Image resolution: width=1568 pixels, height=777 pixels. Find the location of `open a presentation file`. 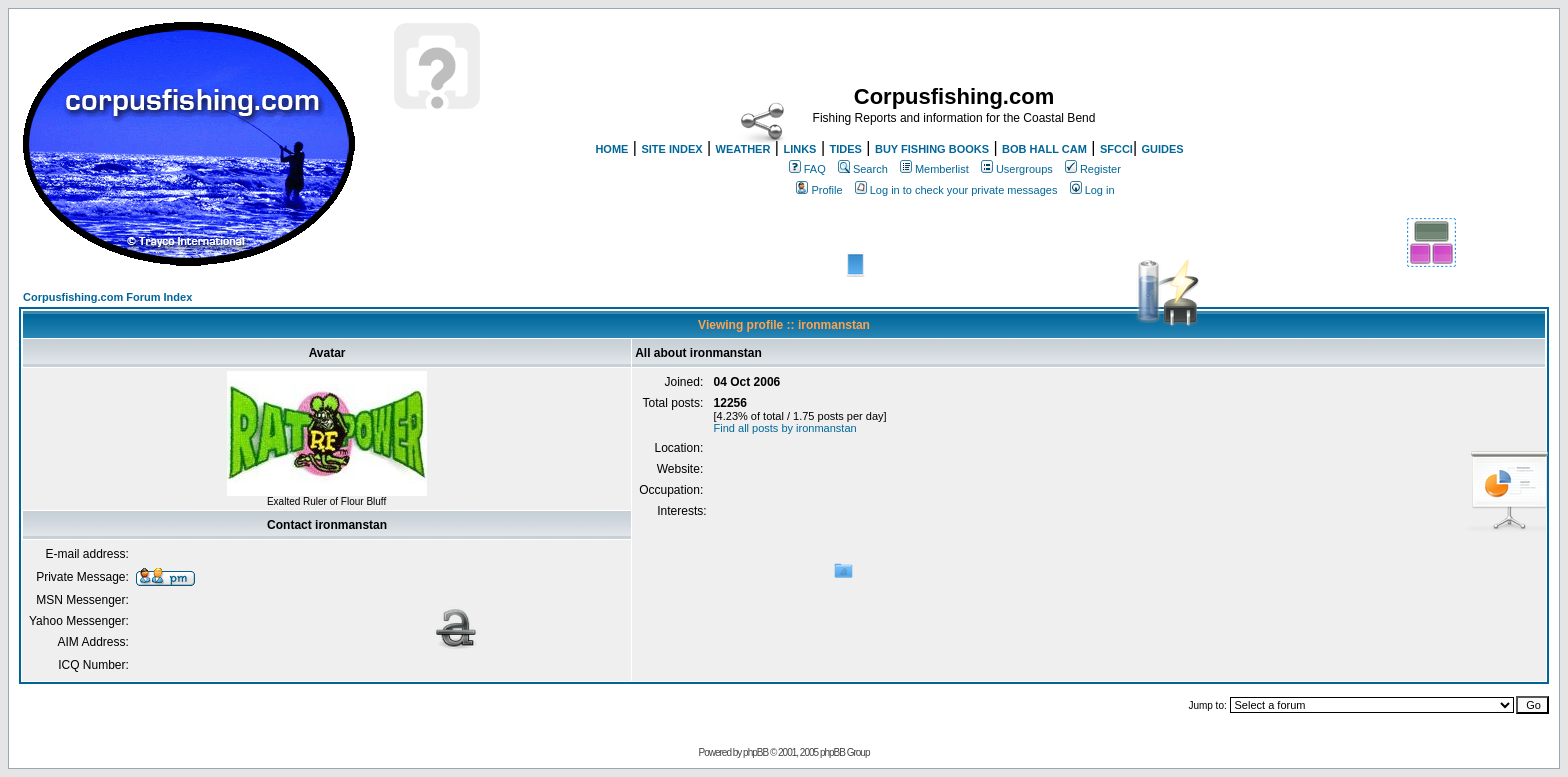

open a presentation file is located at coordinates (1509, 488).